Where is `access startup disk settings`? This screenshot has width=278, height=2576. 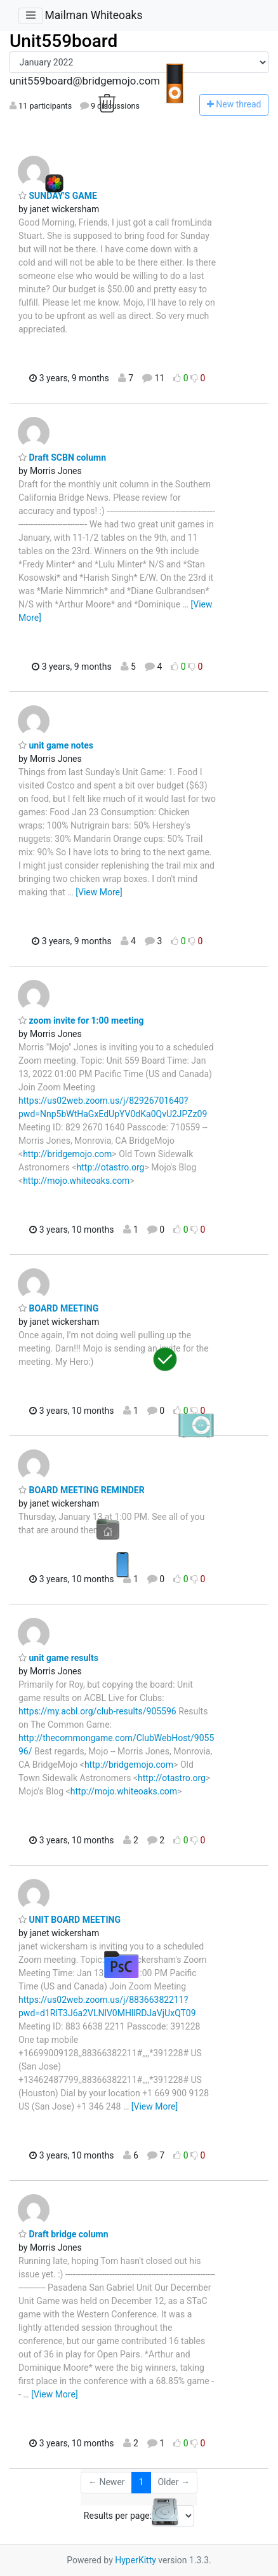 access startup disk settings is located at coordinates (165, 2512).